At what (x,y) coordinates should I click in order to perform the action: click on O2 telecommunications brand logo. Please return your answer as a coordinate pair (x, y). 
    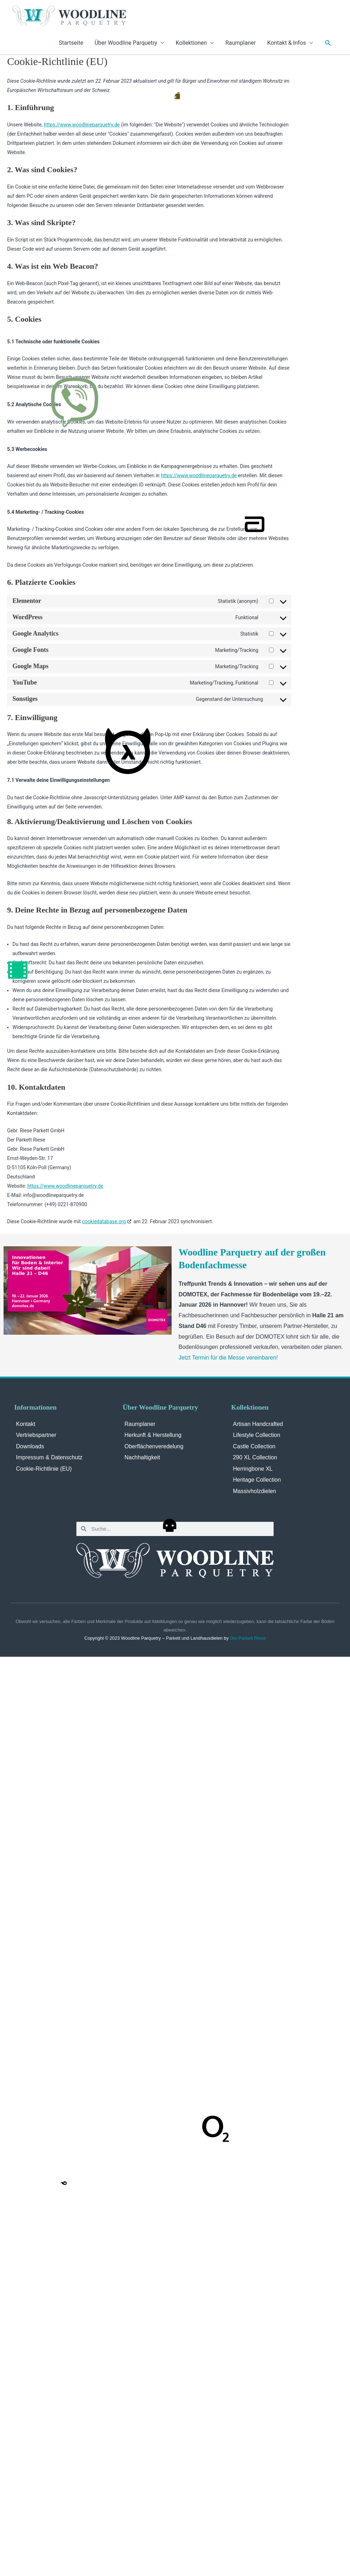
    Looking at the image, I should click on (215, 2129).